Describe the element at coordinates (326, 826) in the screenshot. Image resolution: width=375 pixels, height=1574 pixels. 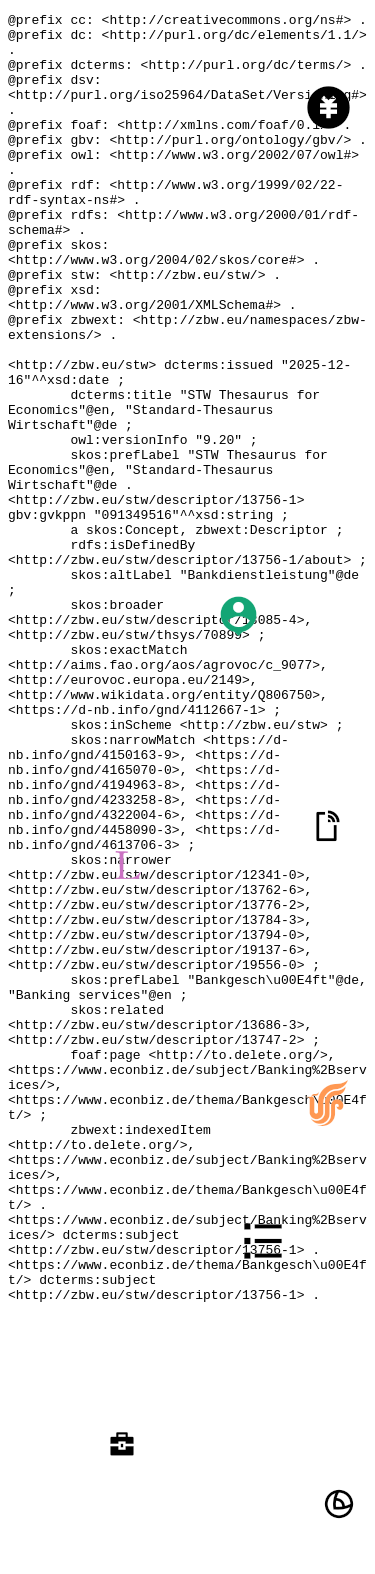
I see `enable mobile hotspot` at that location.